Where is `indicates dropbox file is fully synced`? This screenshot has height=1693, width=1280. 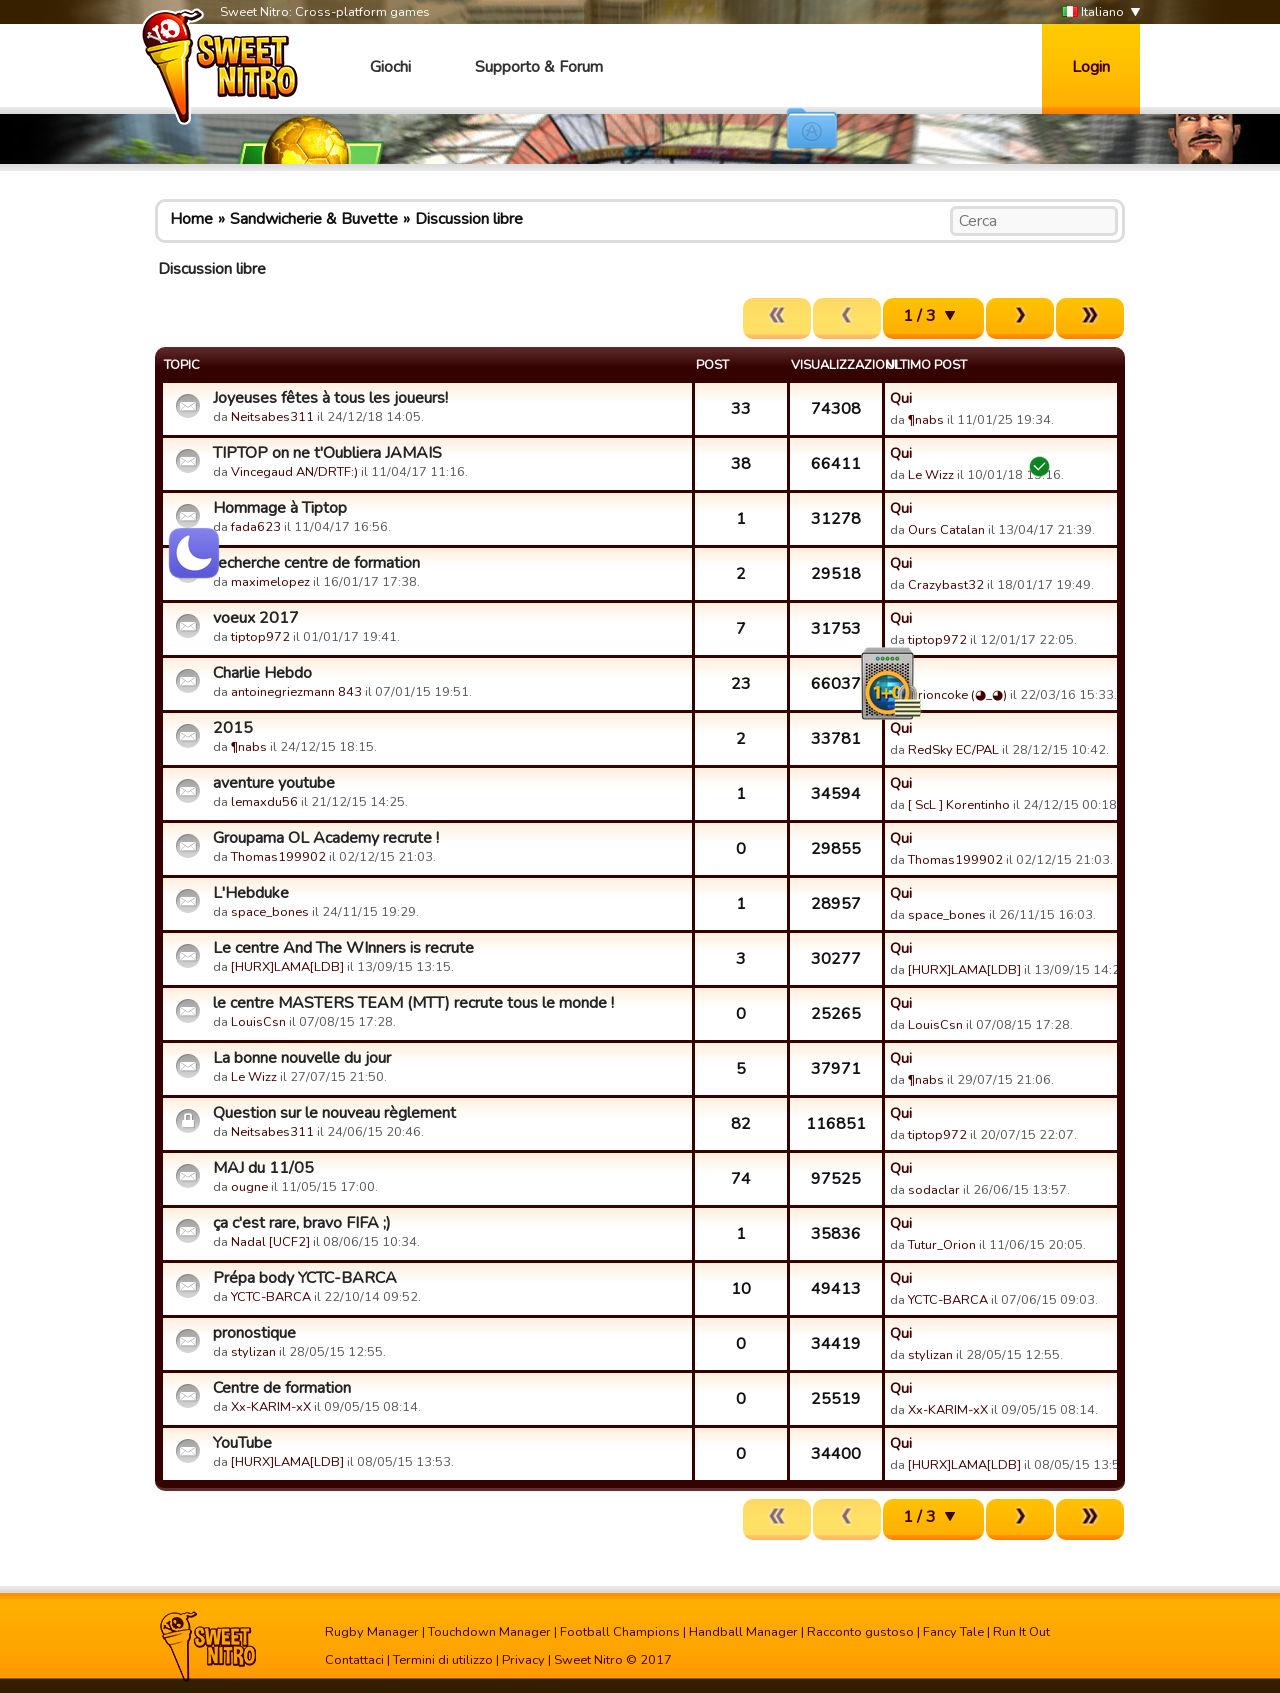
indicates dropbox file is fully synced is located at coordinates (1039, 466).